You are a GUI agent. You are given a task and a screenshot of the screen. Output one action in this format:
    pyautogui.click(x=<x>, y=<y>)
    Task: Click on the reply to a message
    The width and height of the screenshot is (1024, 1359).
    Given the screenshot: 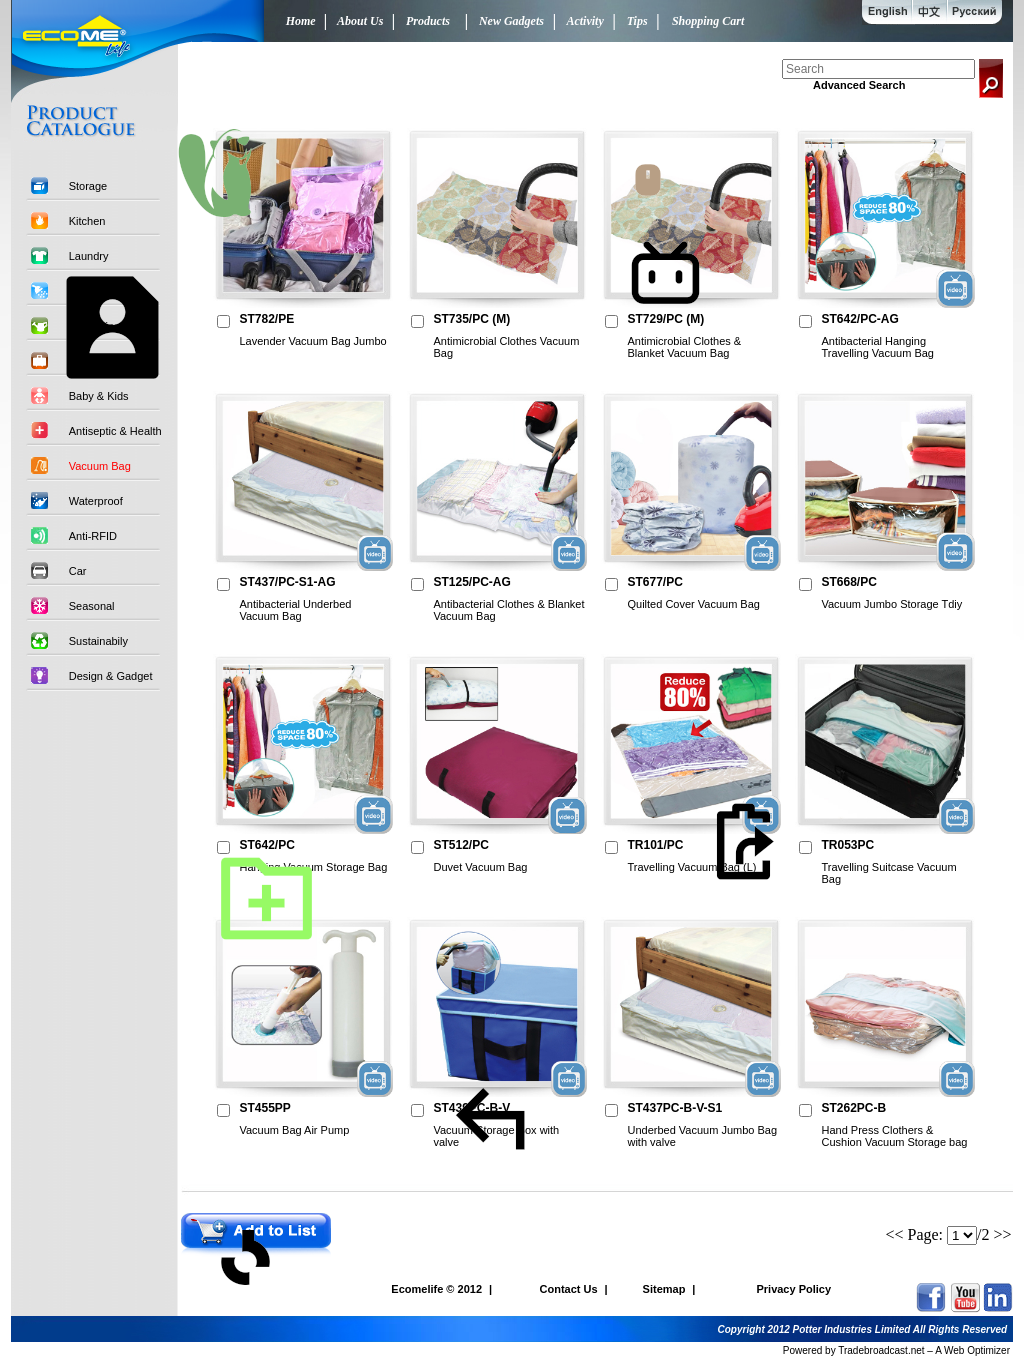 What is the action you would take?
    pyautogui.click(x=494, y=1119)
    